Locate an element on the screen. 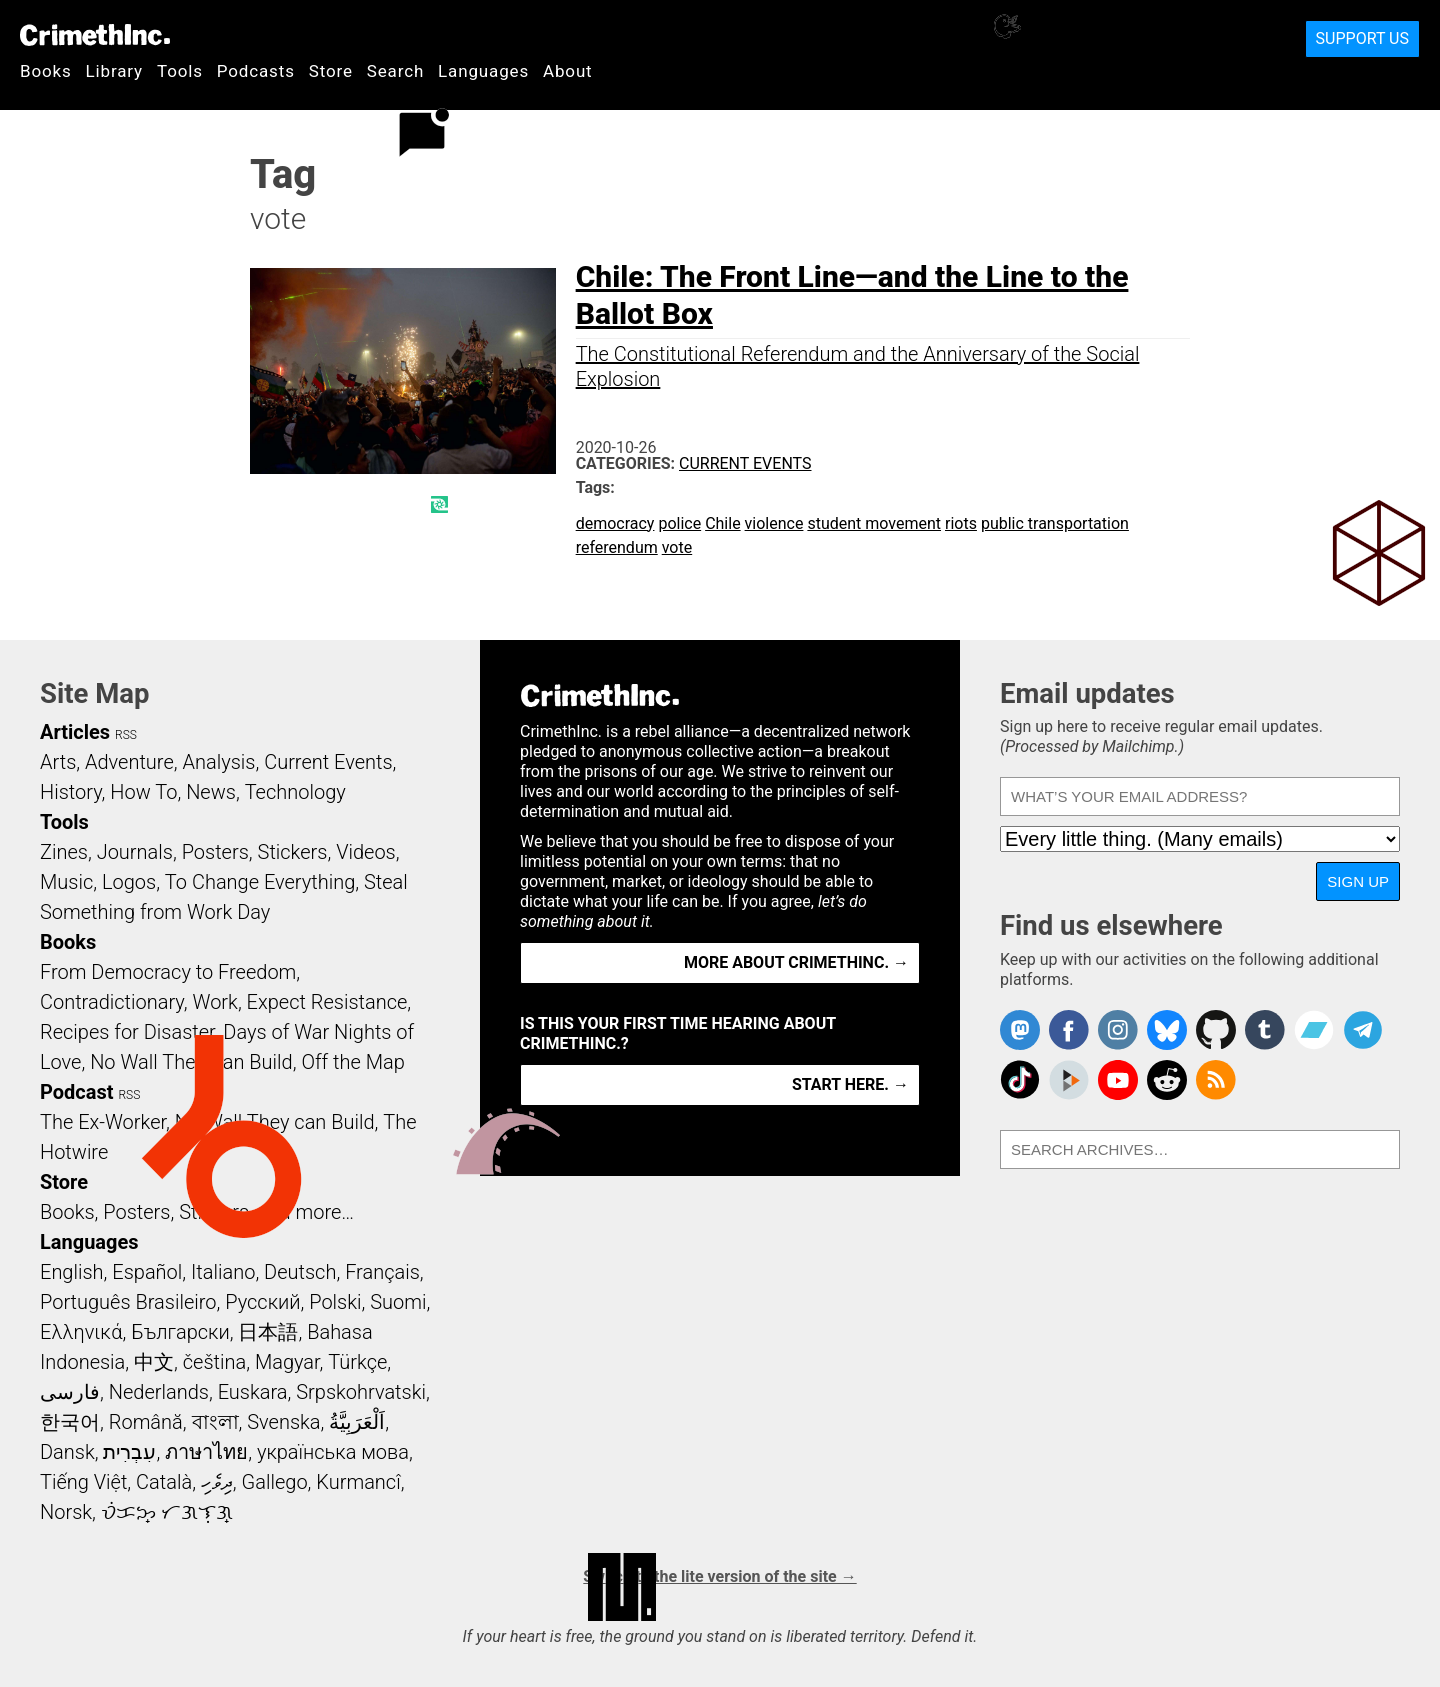  micropython programming language logo is located at coordinates (622, 1587).